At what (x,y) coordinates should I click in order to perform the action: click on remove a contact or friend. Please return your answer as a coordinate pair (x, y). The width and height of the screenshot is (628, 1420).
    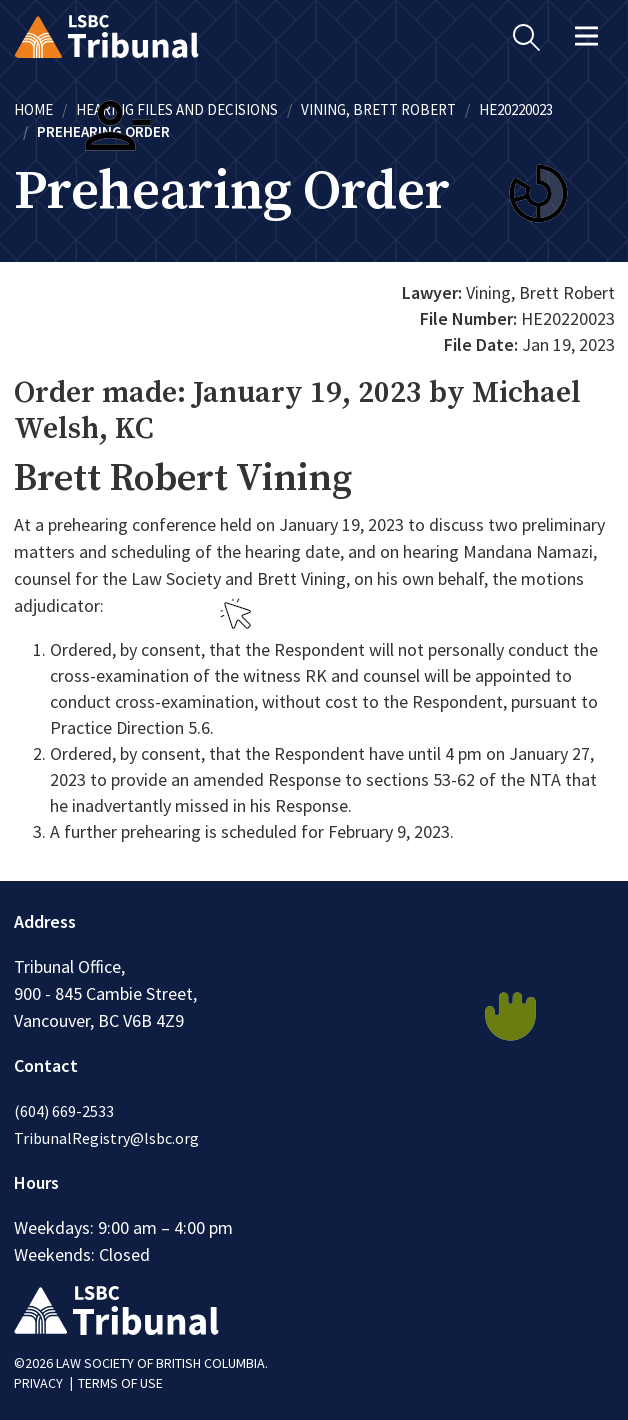
    Looking at the image, I should click on (116, 125).